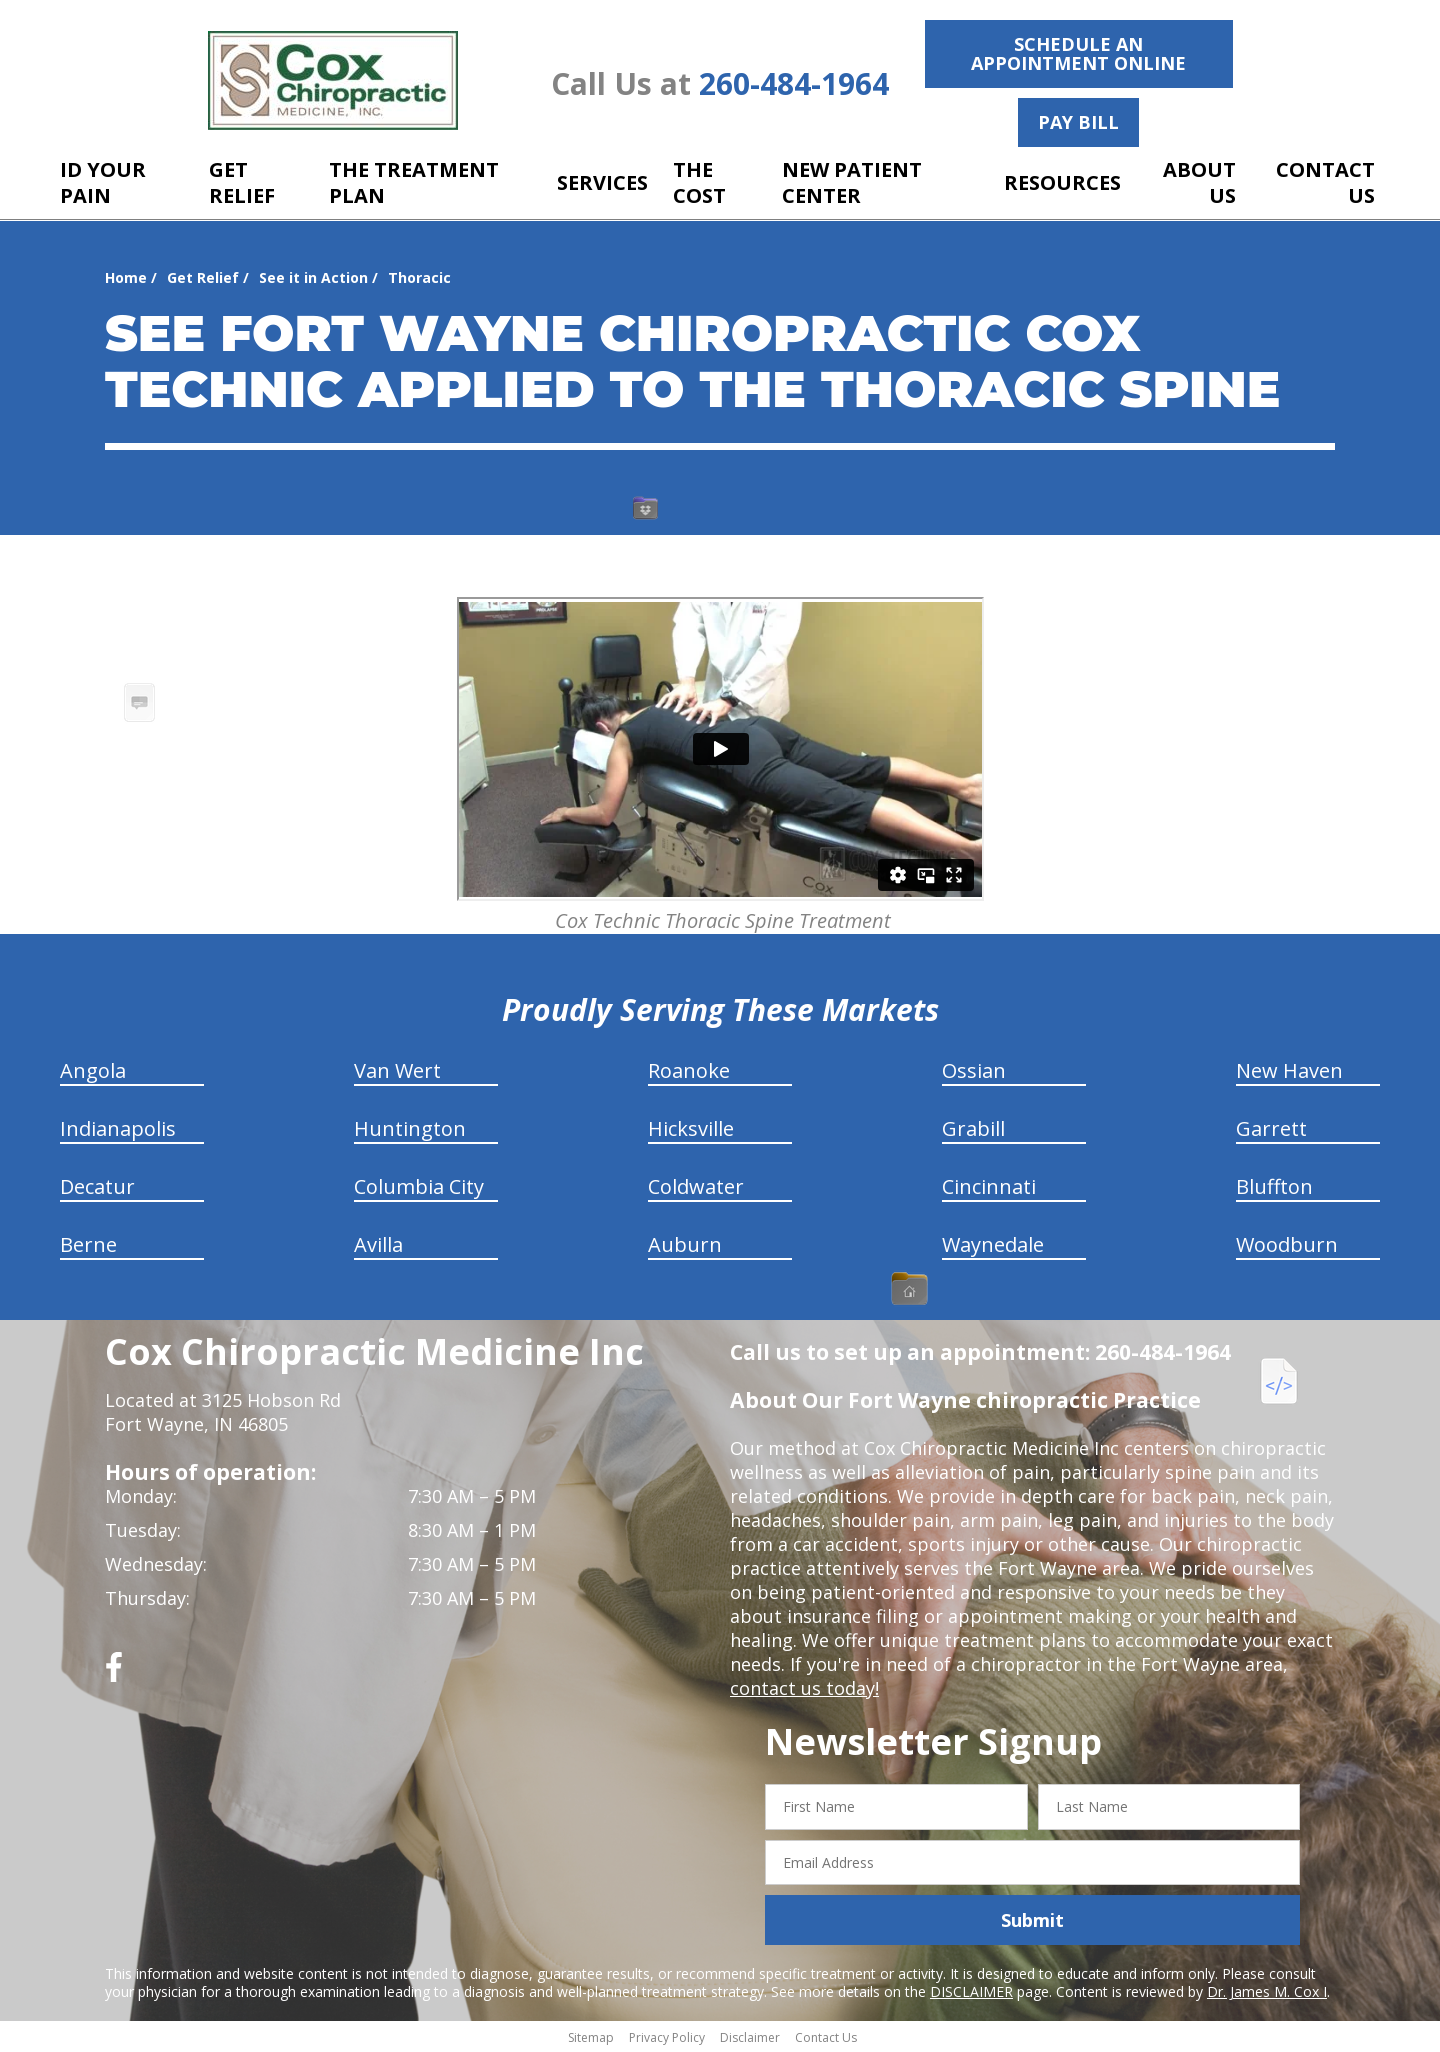 This screenshot has height=2052, width=1440. What do you see at coordinates (645, 507) in the screenshot?
I see `open your dropbox synced folder` at bounding box center [645, 507].